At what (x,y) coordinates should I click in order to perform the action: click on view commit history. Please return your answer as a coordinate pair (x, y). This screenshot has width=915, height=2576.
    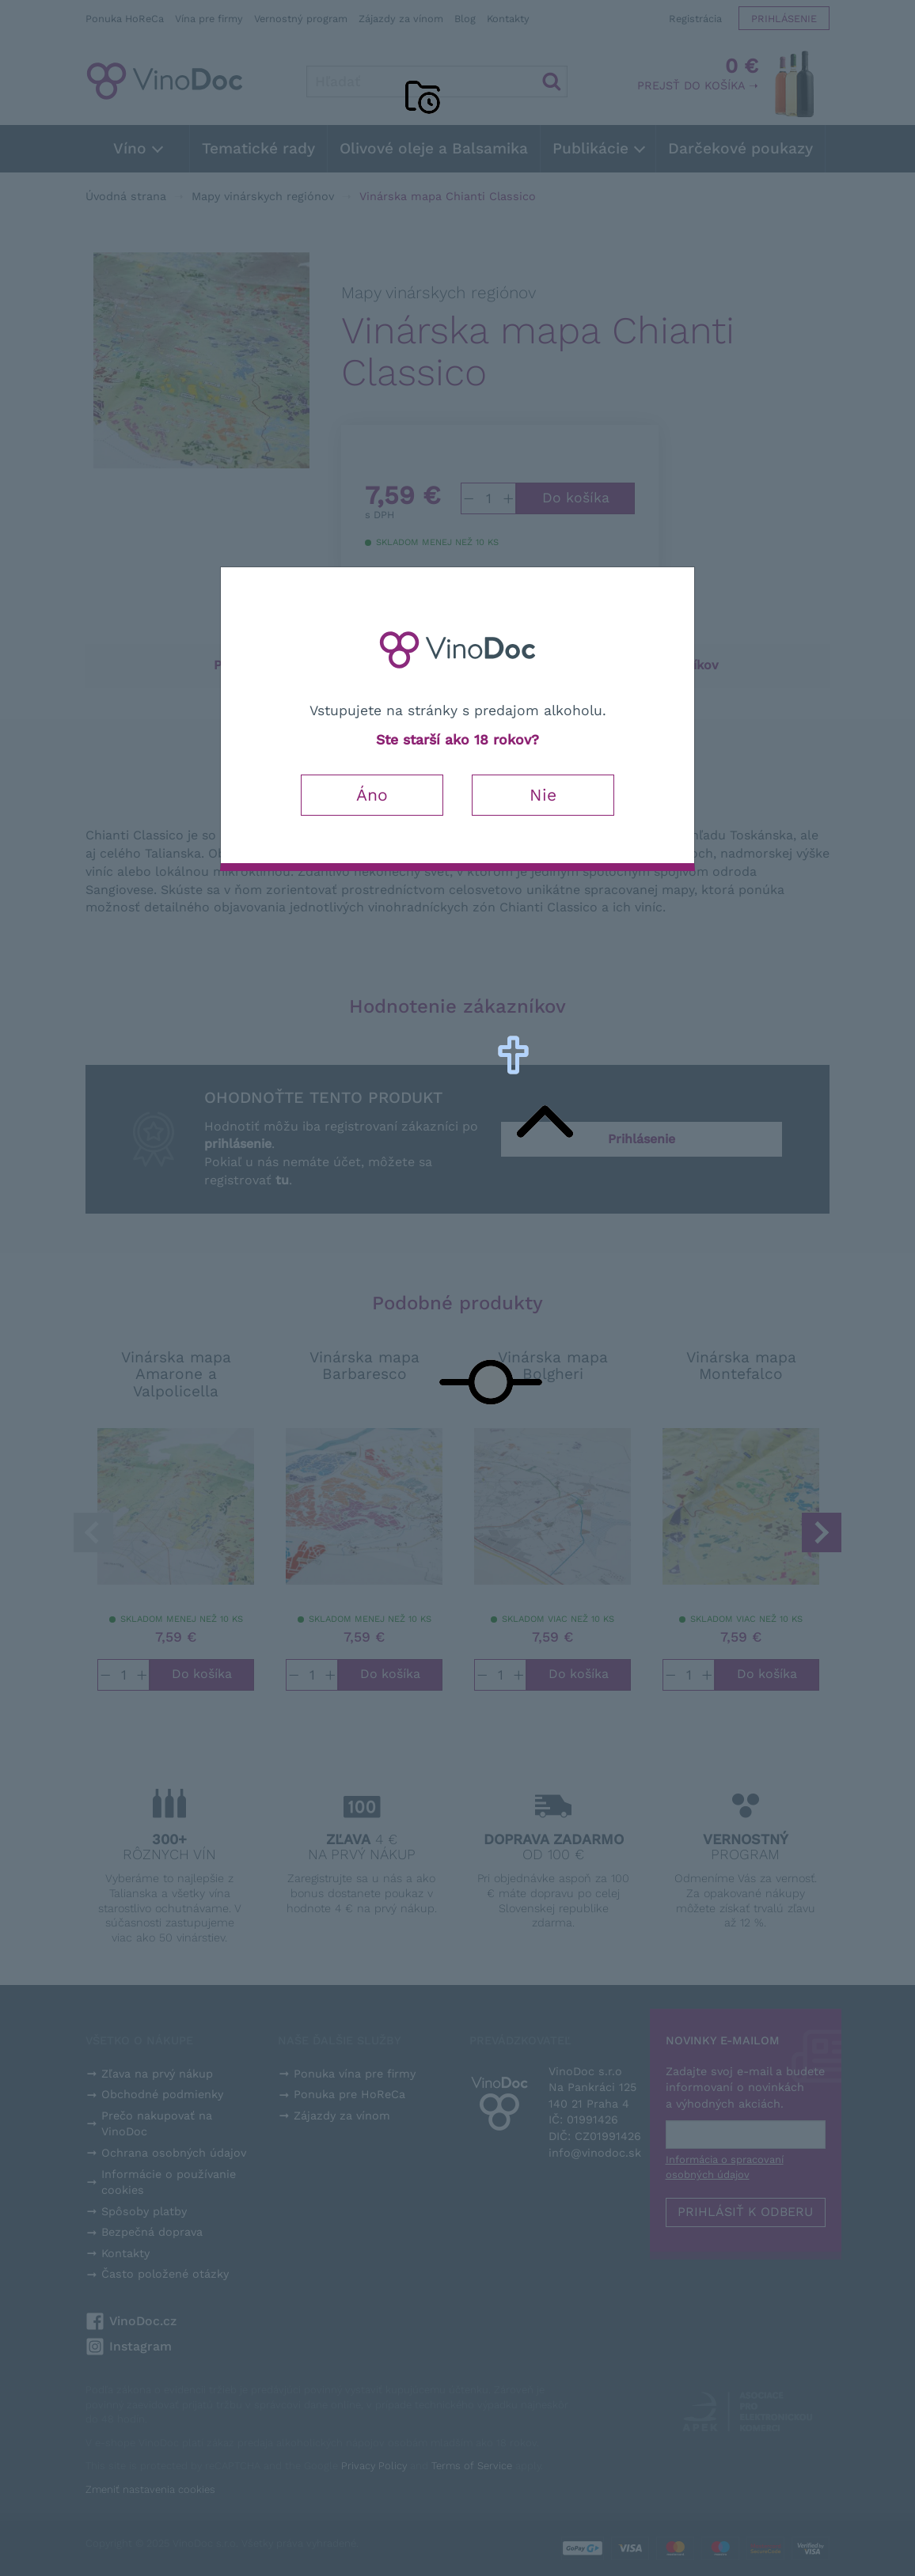
    Looking at the image, I should click on (491, 1382).